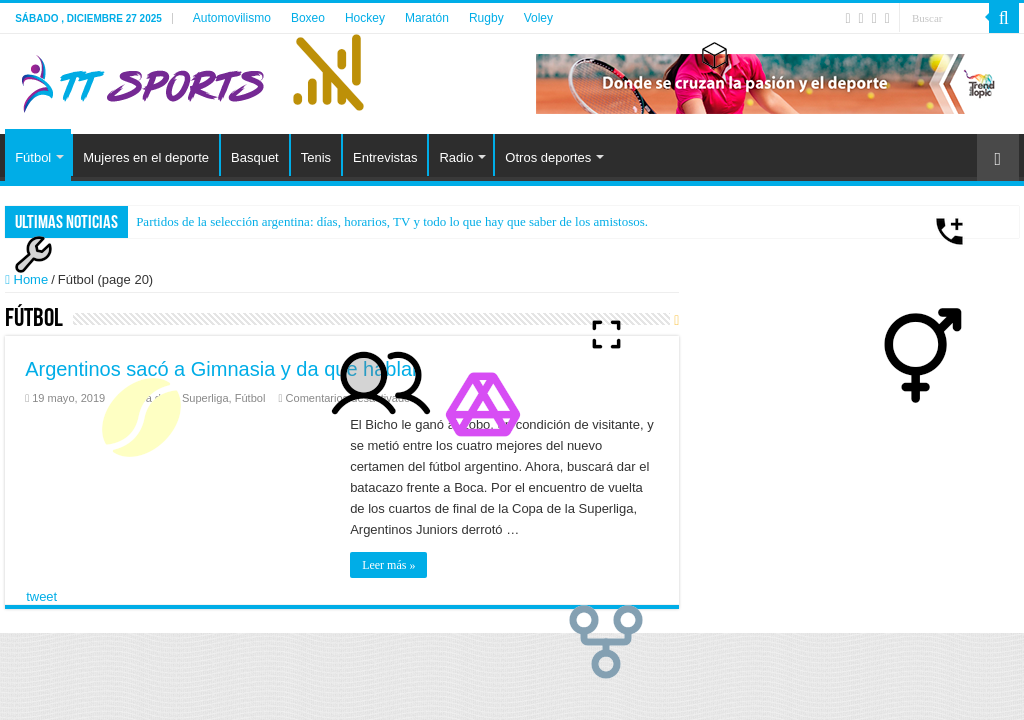  Describe the element at coordinates (141, 417) in the screenshot. I see `browse coffee shops or cafés nearby` at that location.